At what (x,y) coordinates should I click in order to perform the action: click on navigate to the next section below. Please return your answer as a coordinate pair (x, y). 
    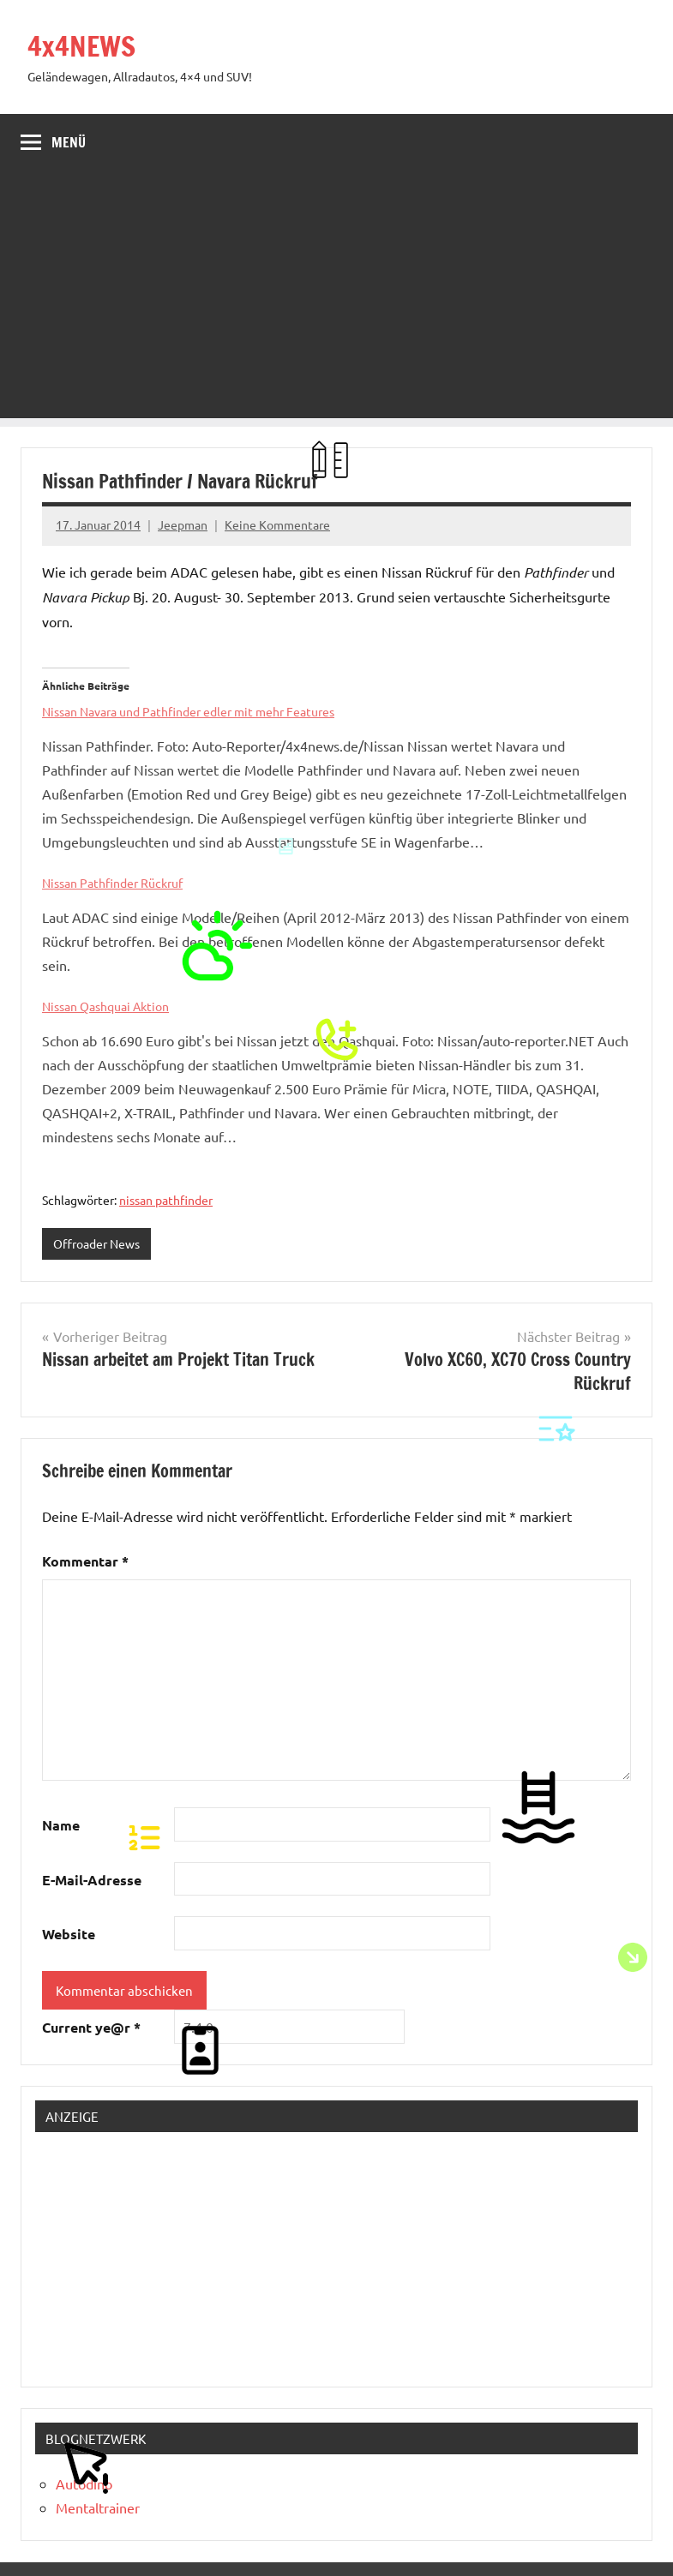
    Looking at the image, I should click on (633, 1957).